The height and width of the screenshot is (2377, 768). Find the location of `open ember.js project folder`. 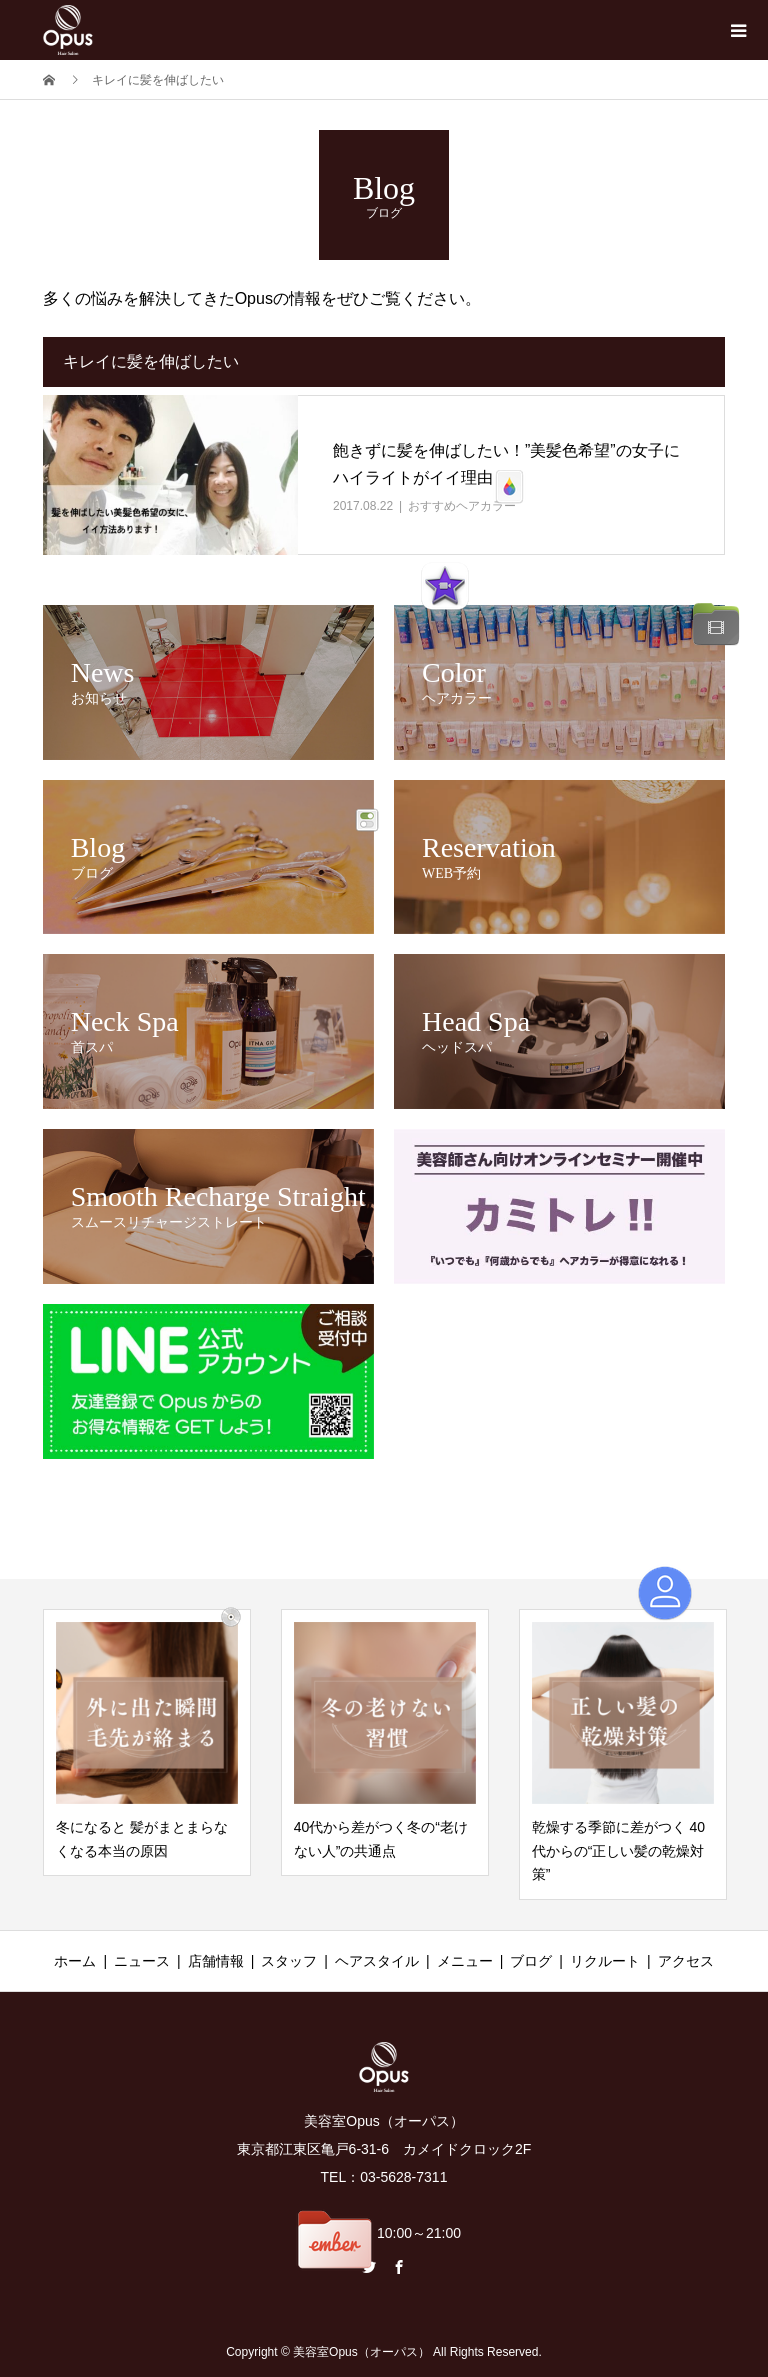

open ember.js project folder is located at coordinates (334, 2241).